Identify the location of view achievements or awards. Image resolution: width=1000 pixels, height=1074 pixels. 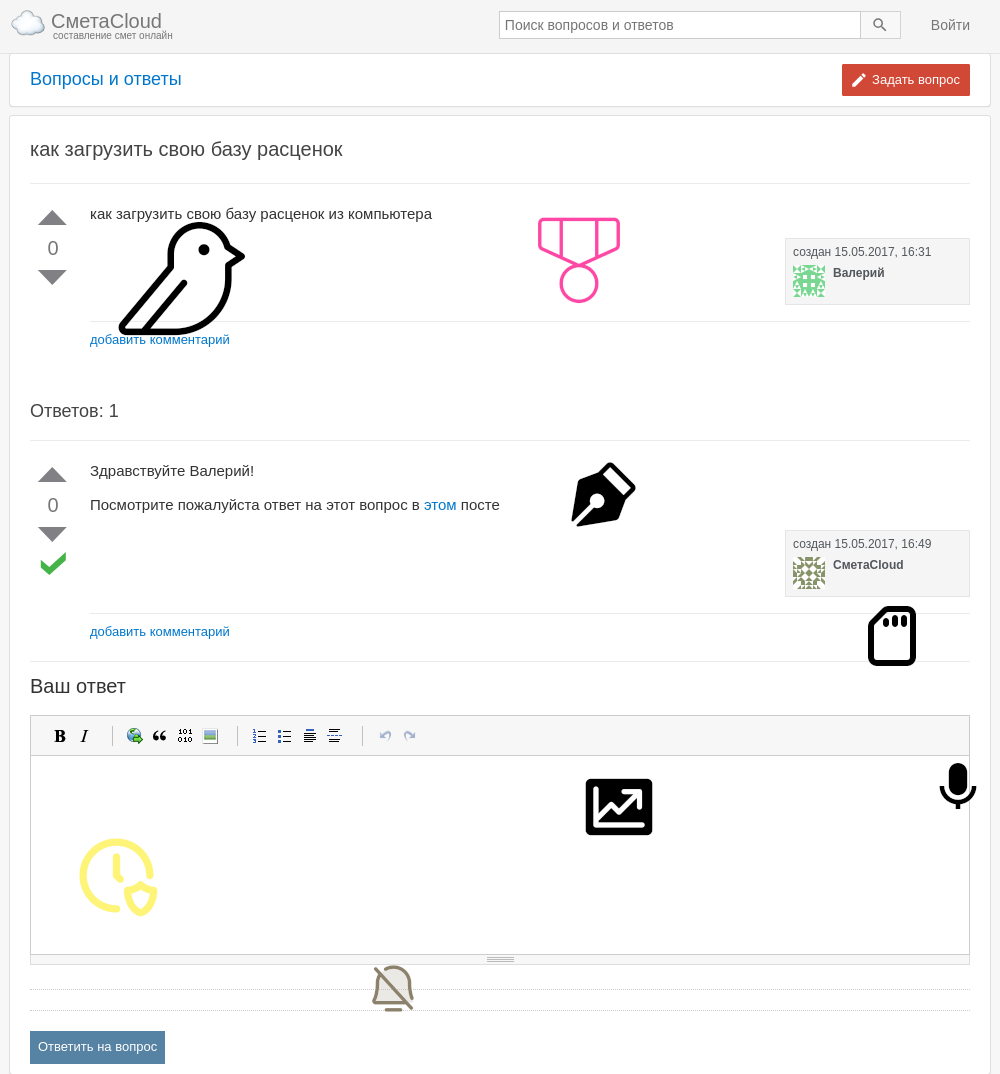
(579, 255).